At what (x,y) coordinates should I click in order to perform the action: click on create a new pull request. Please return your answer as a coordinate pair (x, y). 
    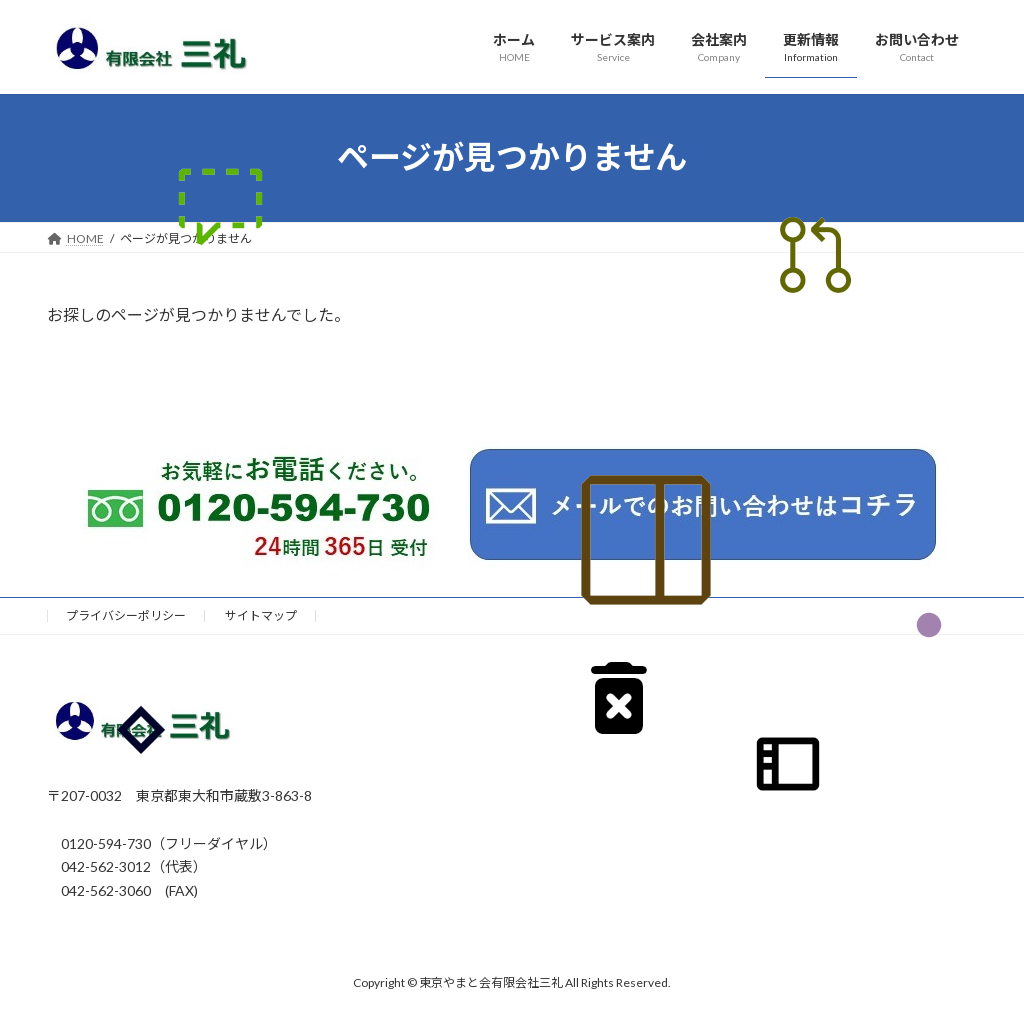
    Looking at the image, I should click on (815, 252).